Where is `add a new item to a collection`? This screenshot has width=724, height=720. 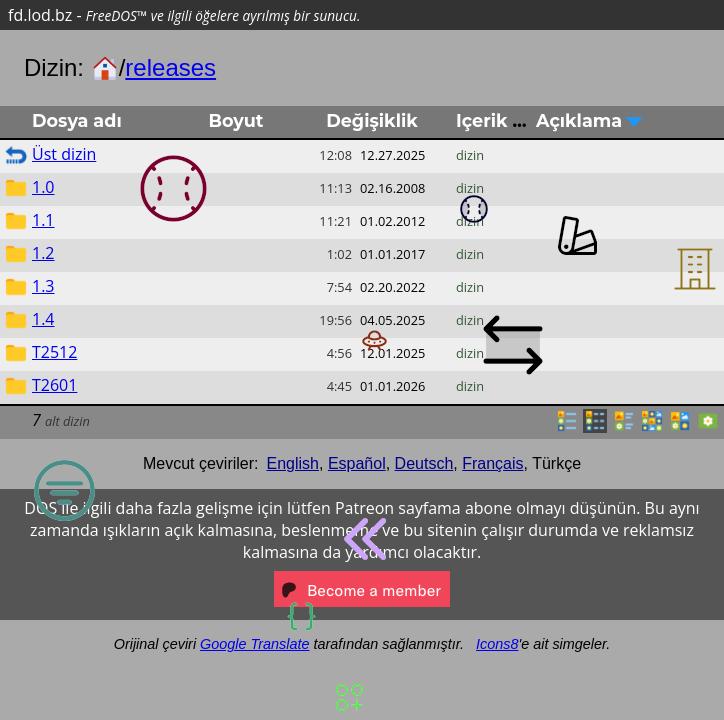 add a new item to a collection is located at coordinates (349, 697).